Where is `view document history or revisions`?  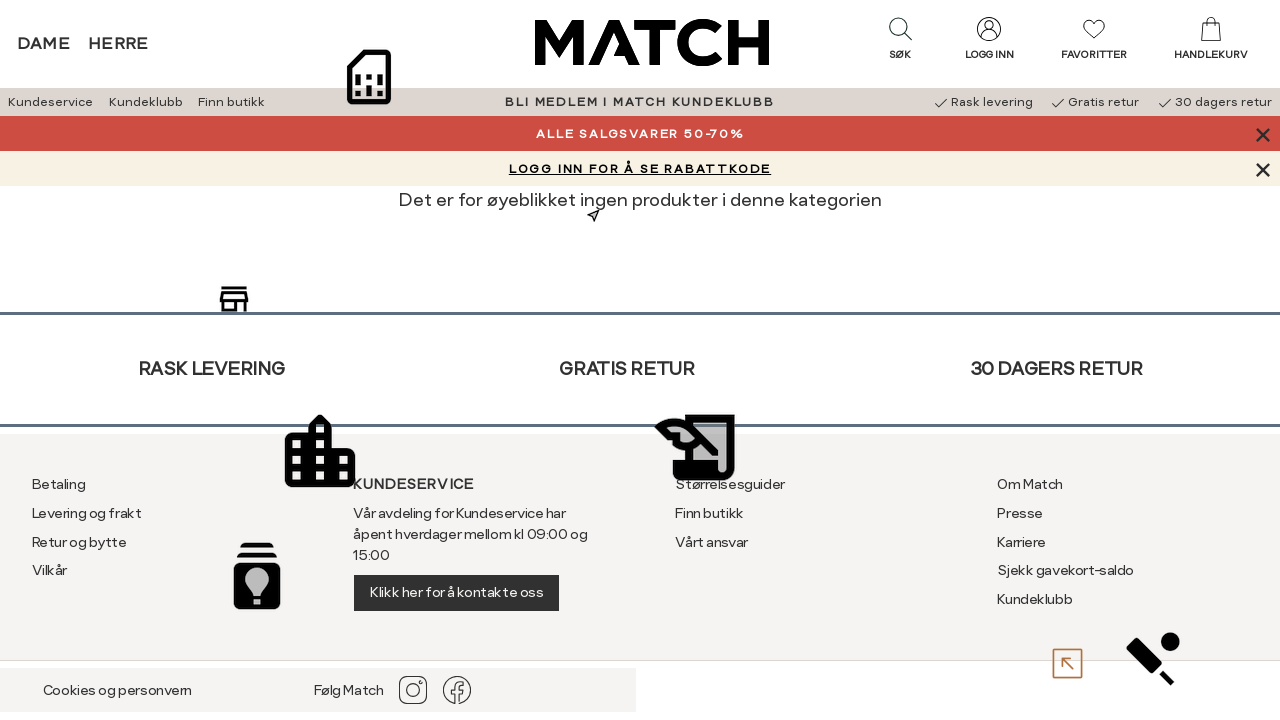 view document history or revisions is located at coordinates (697, 447).